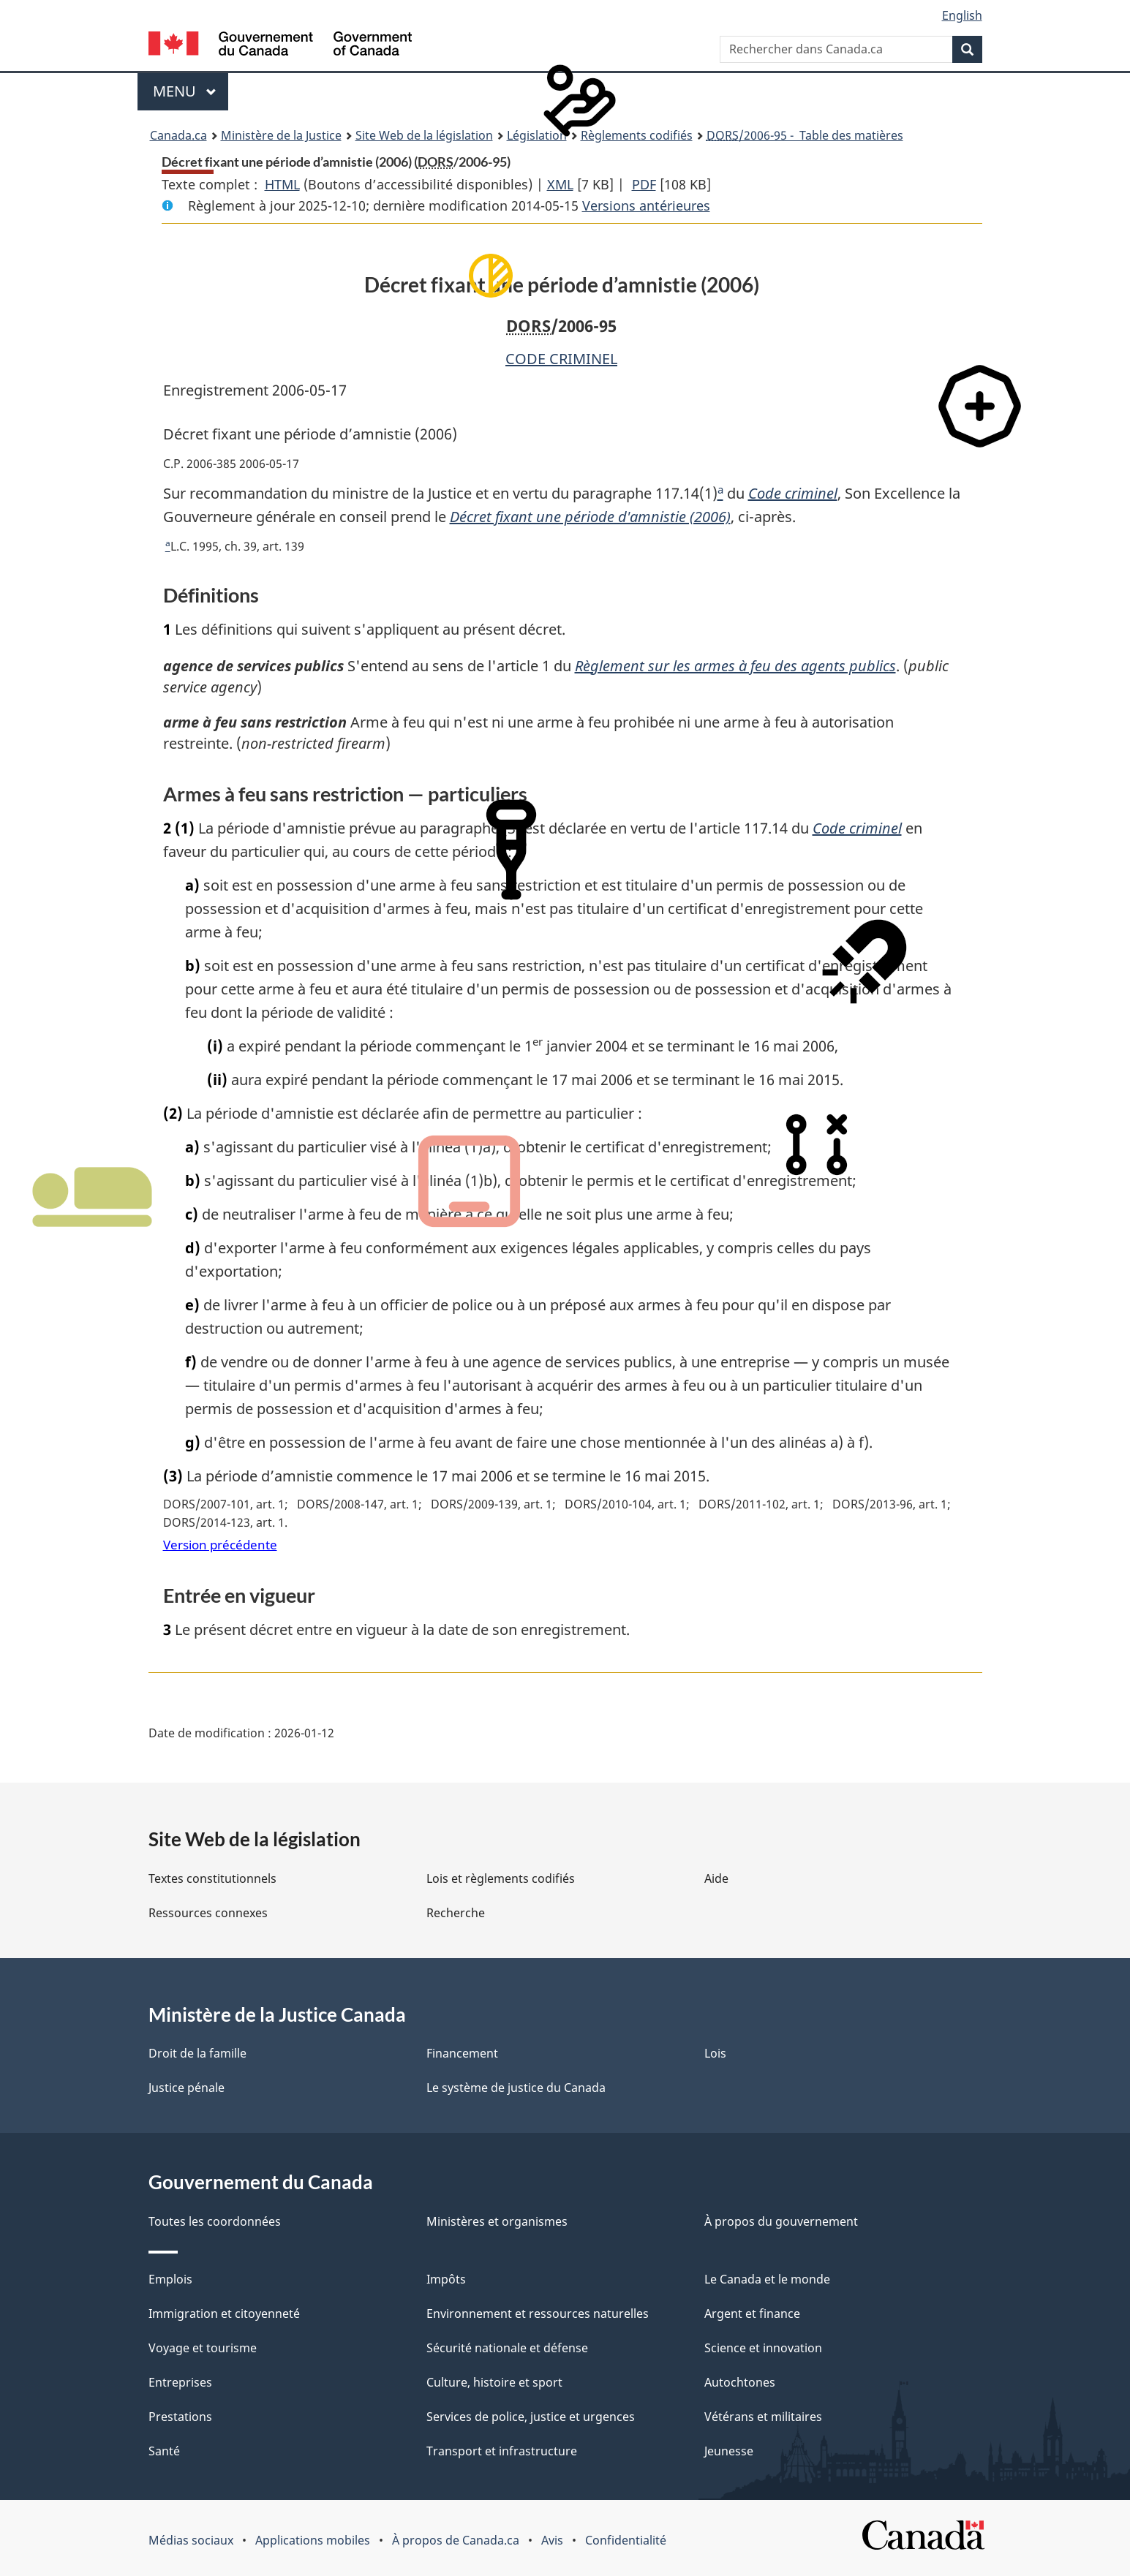 The height and width of the screenshot is (2576, 1130). I want to click on attract or pull related items together, so click(866, 960).